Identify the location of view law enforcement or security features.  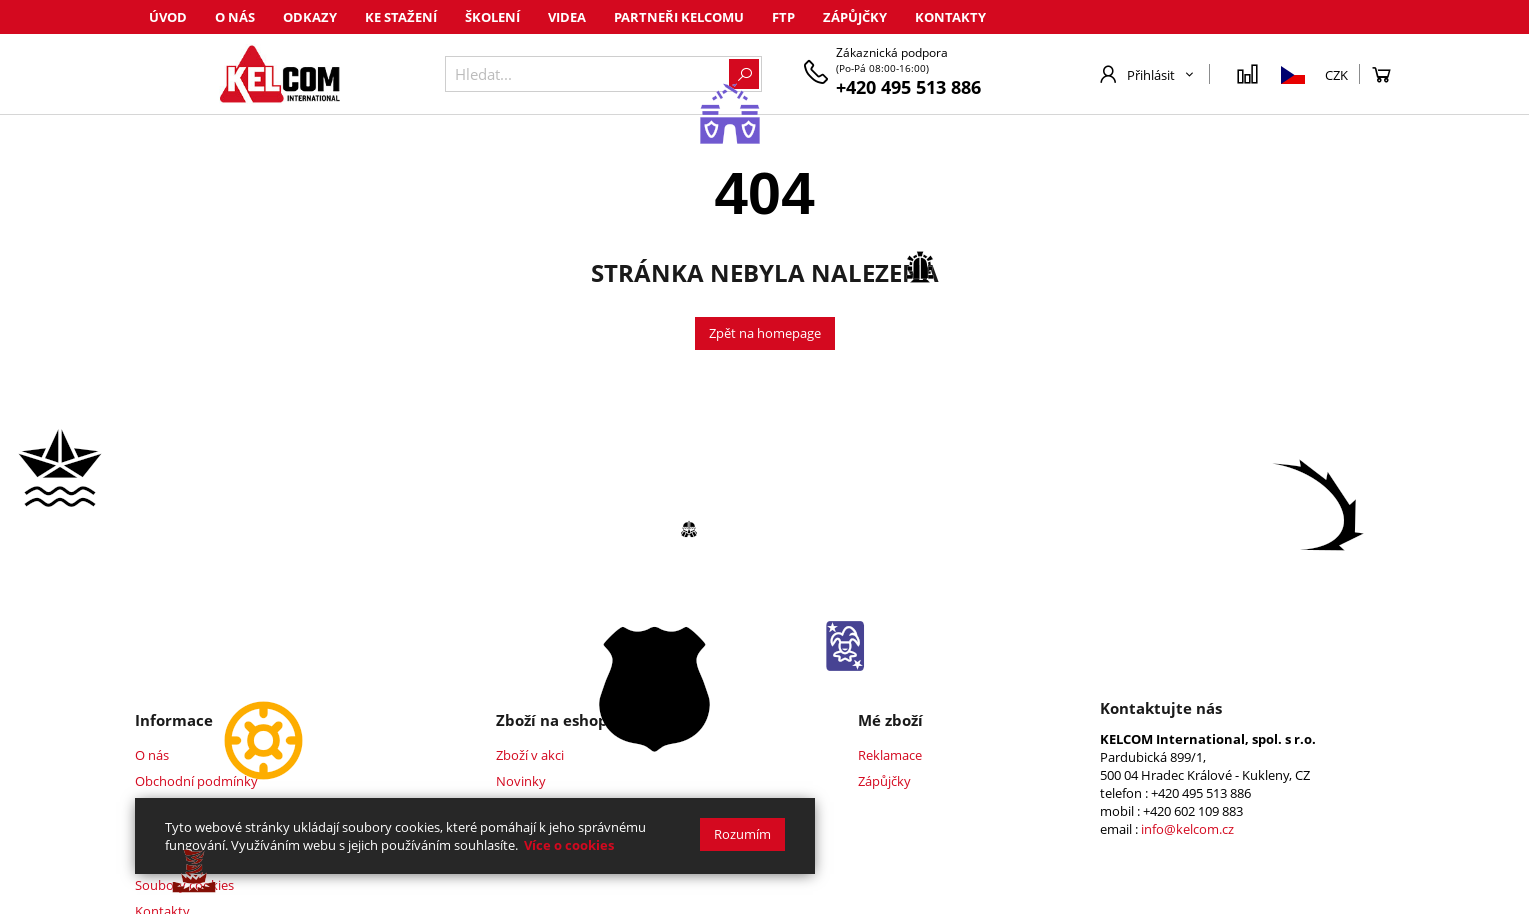
(654, 689).